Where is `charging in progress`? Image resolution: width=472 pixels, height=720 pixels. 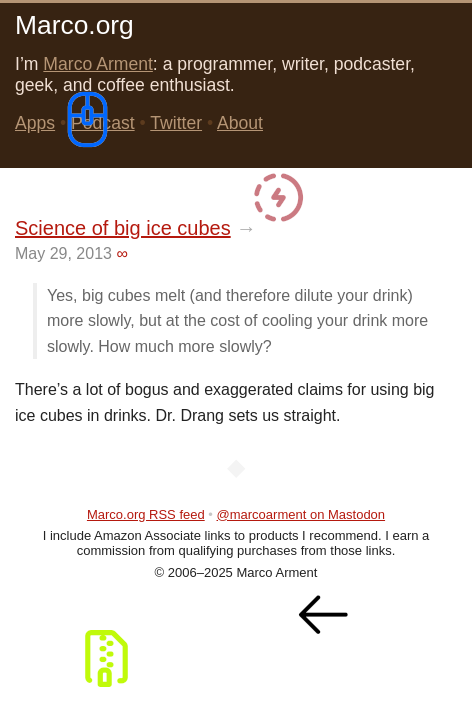 charging in progress is located at coordinates (278, 197).